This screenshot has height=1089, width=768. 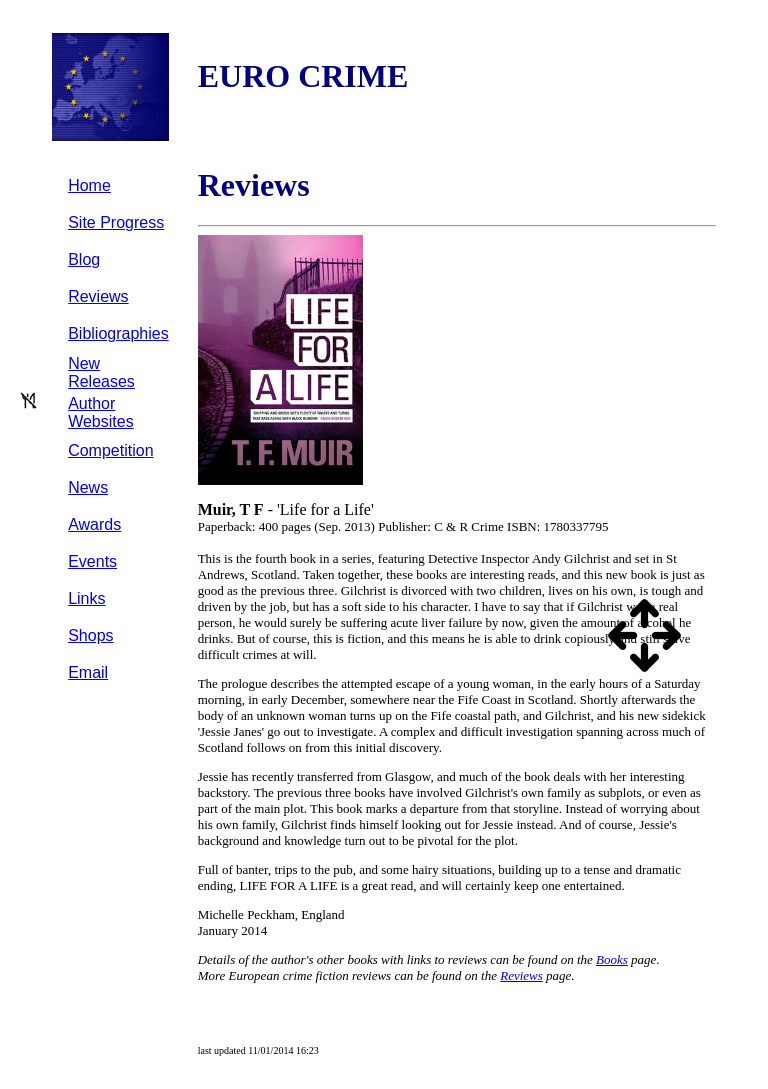 What do you see at coordinates (28, 400) in the screenshot?
I see `kitchen tools unavailable or disabled` at bounding box center [28, 400].